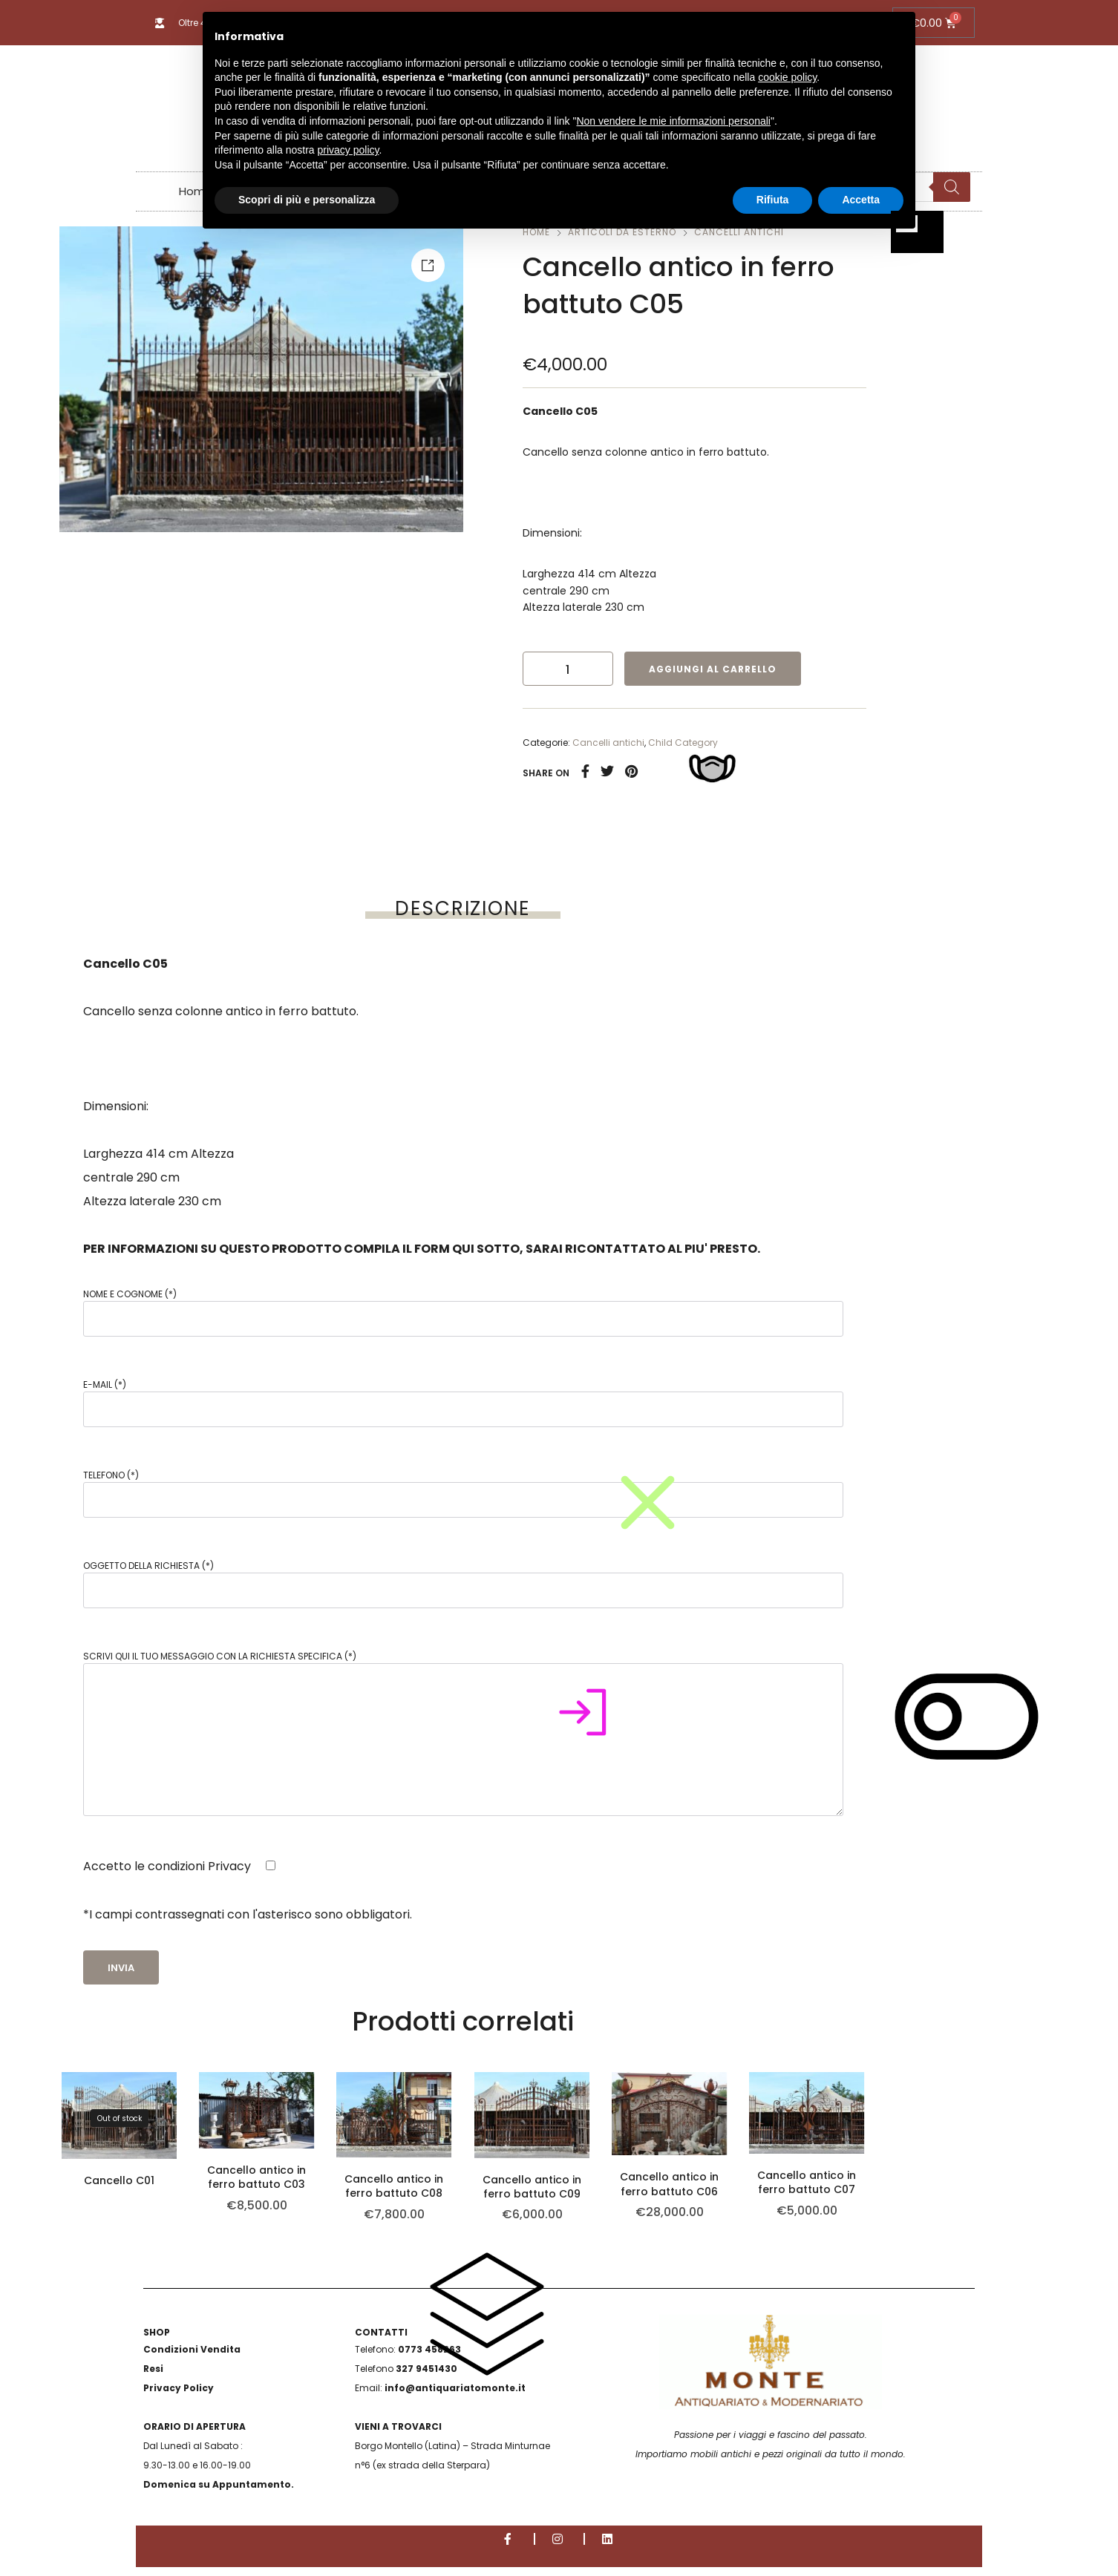 Image resolution: width=1118 pixels, height=2576 pixels. What do you see at coordinates (712, 768) in the screenshot?
I see `indicates face mask required` at bounding box center [712, 768].